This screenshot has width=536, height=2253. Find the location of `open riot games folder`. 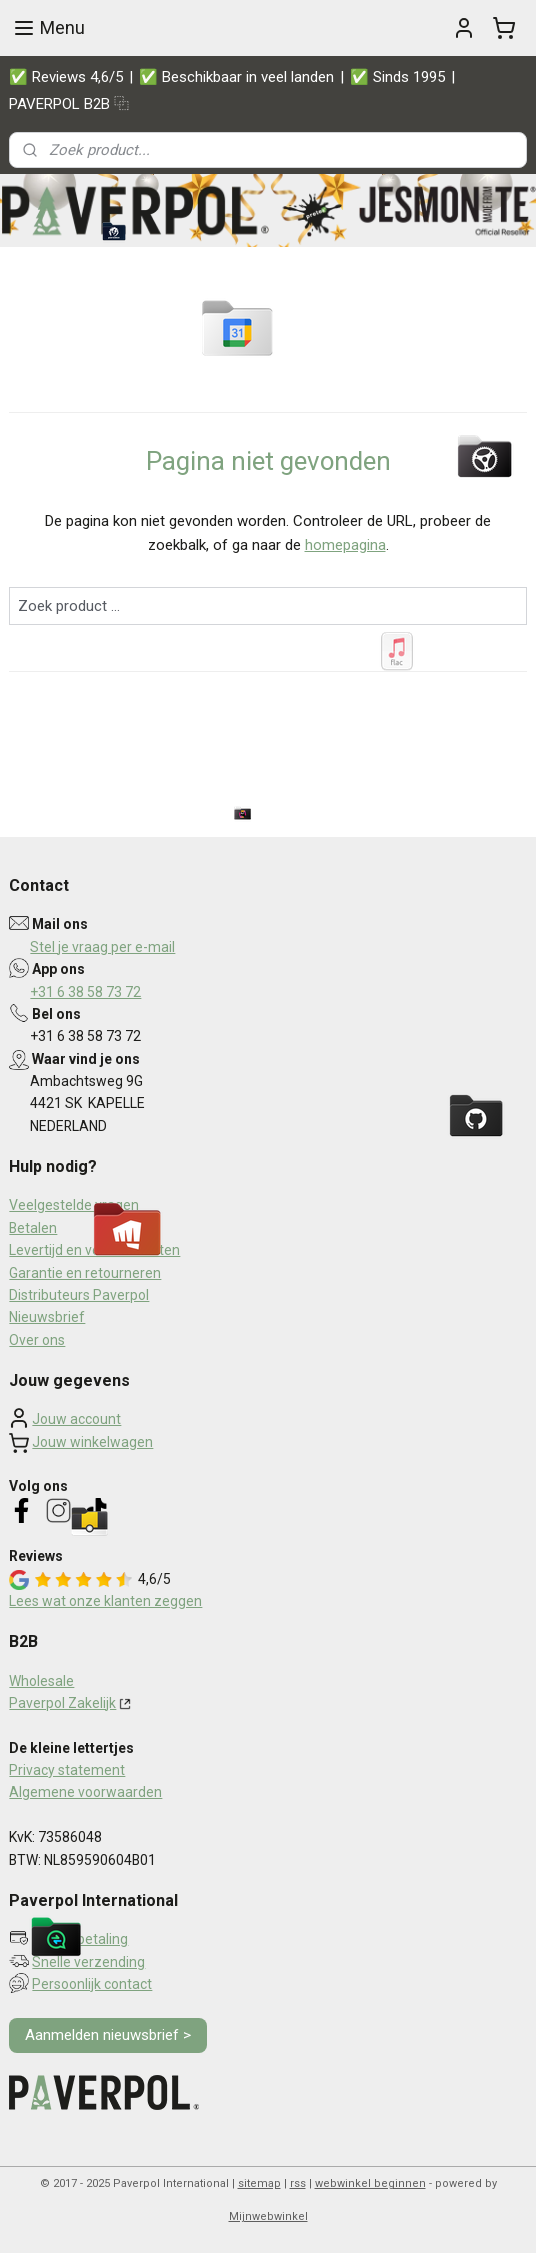

open riot games folder is located at coordinates (127, 1231).